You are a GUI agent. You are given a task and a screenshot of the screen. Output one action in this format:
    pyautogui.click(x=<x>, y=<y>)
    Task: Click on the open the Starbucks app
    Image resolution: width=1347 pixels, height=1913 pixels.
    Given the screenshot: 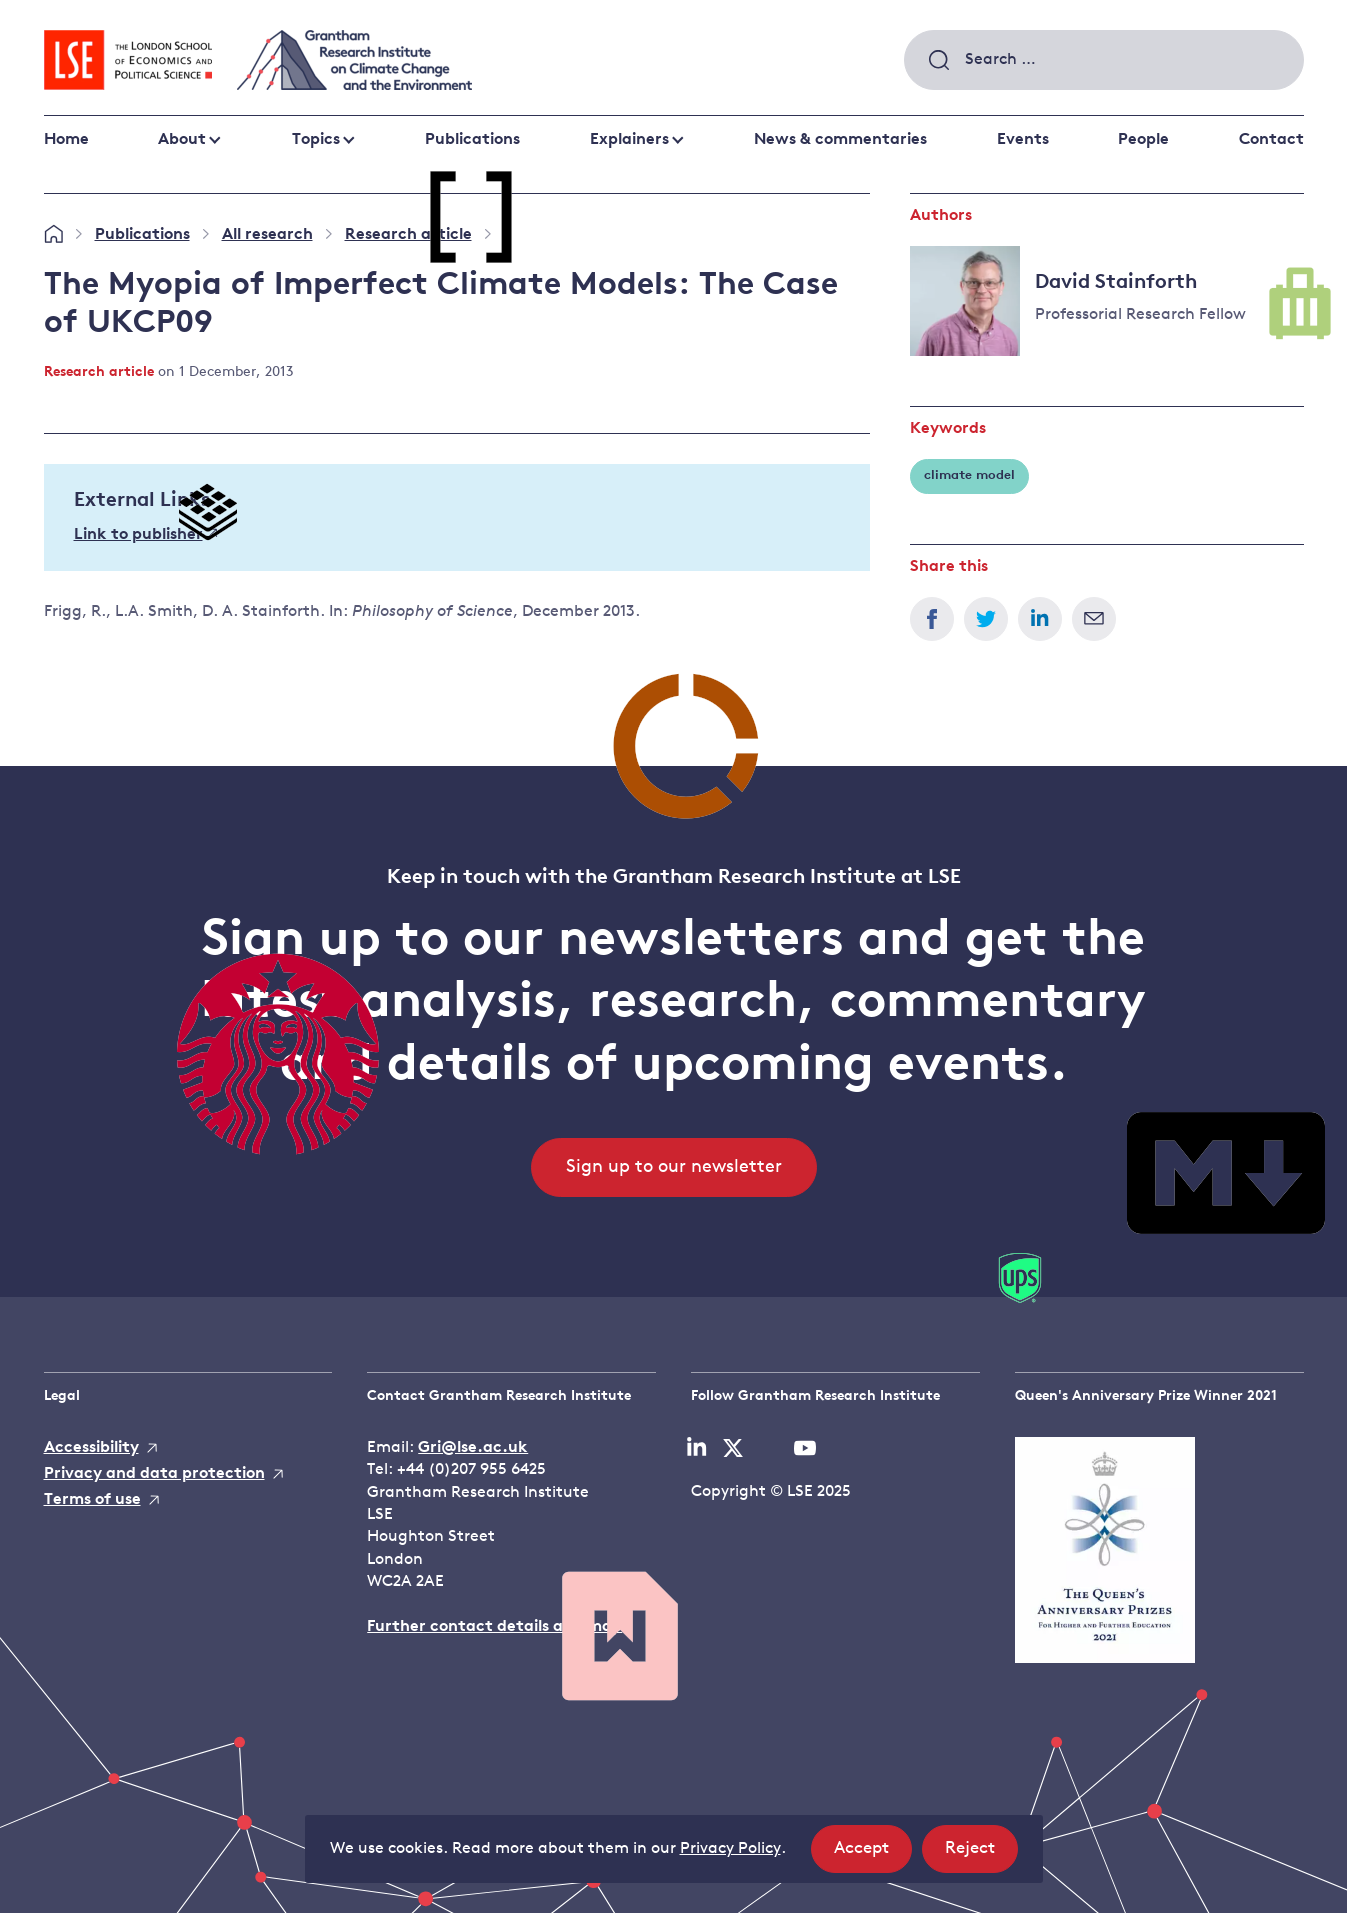 What is the action you would take?
    pyautogui.click(x=278, y=1054)
    